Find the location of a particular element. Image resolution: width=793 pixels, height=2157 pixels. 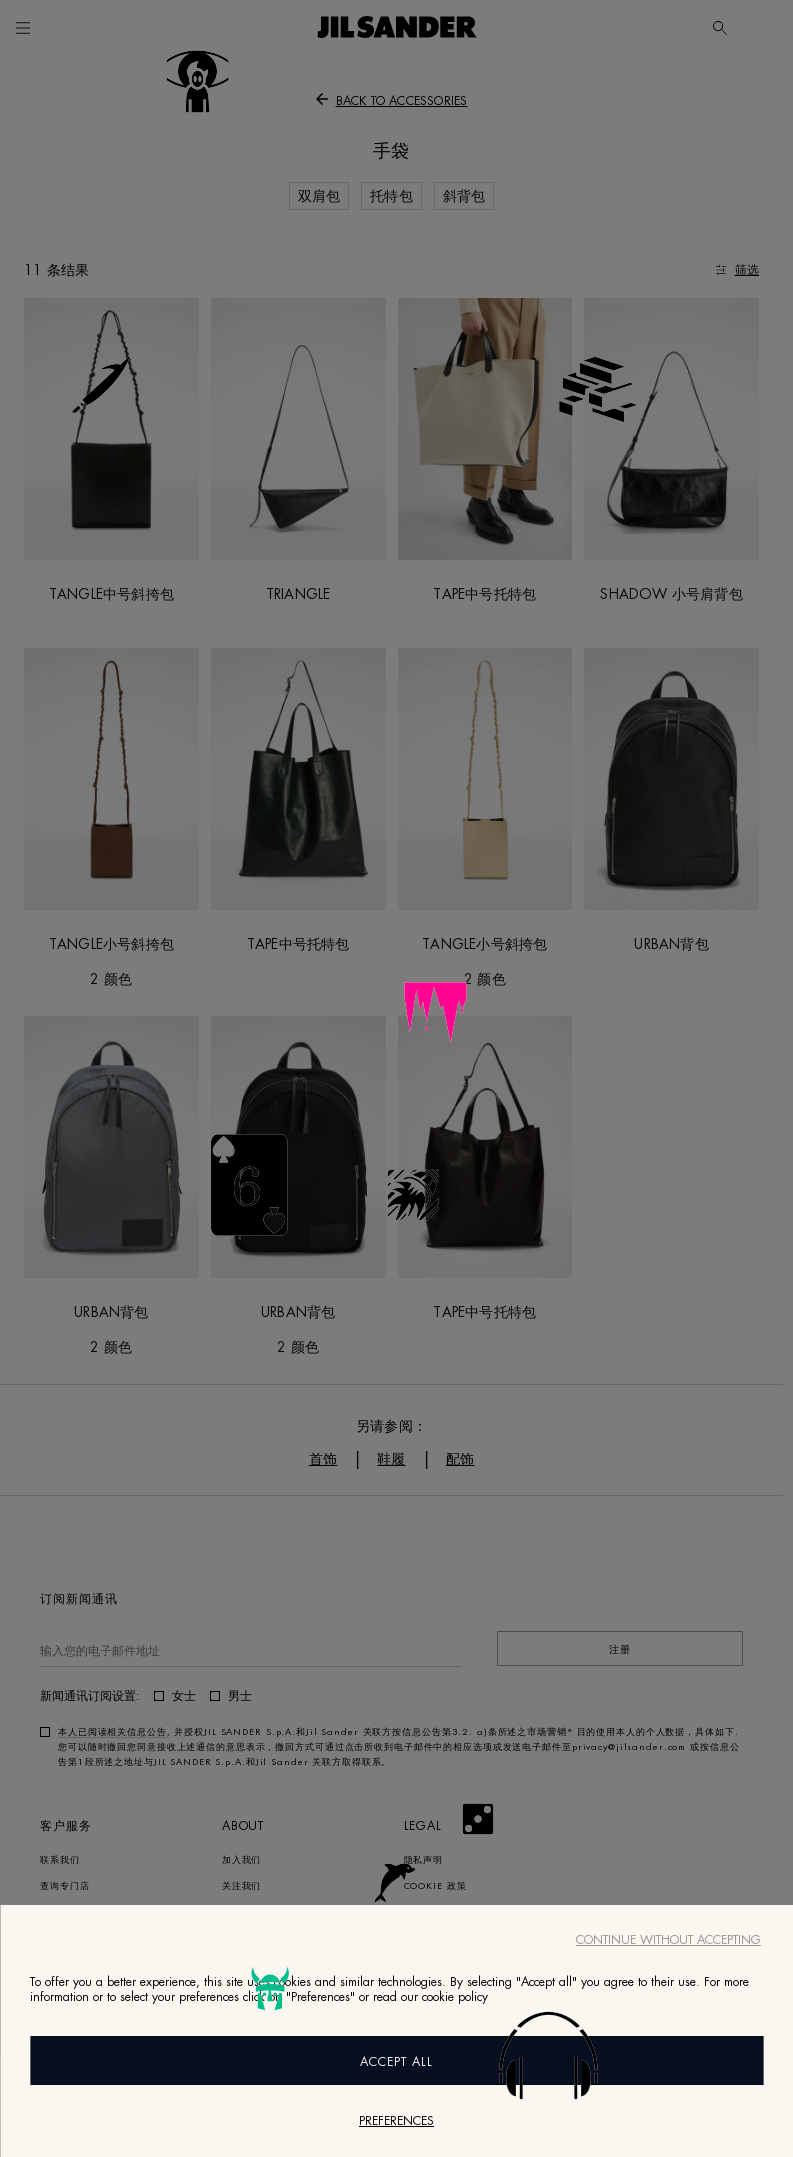

activate boost or turbo mode is located at coordinates (413, 1195).